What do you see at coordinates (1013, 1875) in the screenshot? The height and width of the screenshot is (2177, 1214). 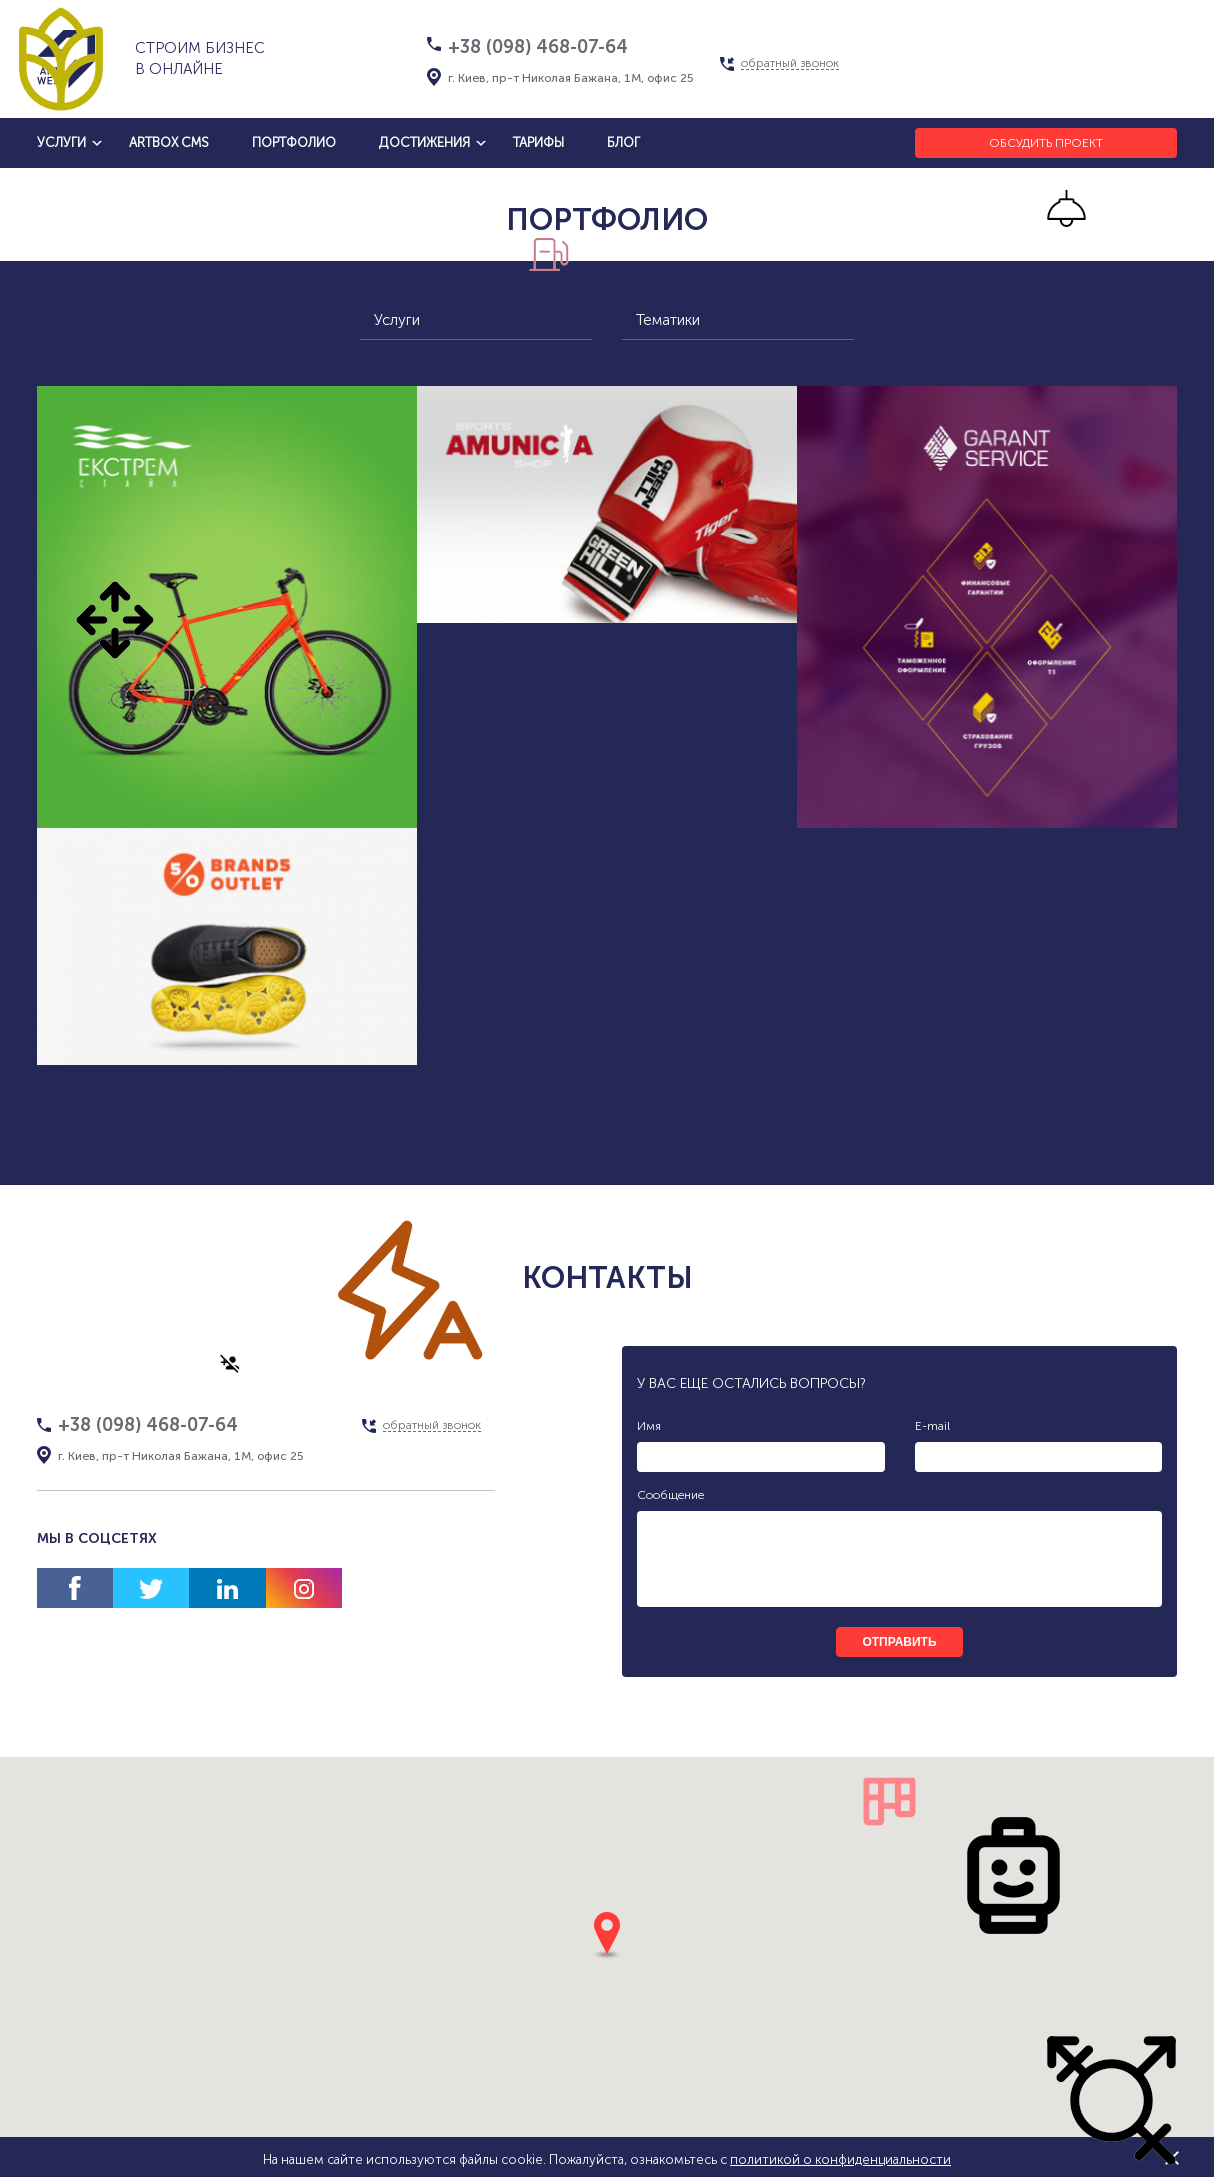 I see `lego or block-style avatar icon` at bounding box center [1013, 1875].